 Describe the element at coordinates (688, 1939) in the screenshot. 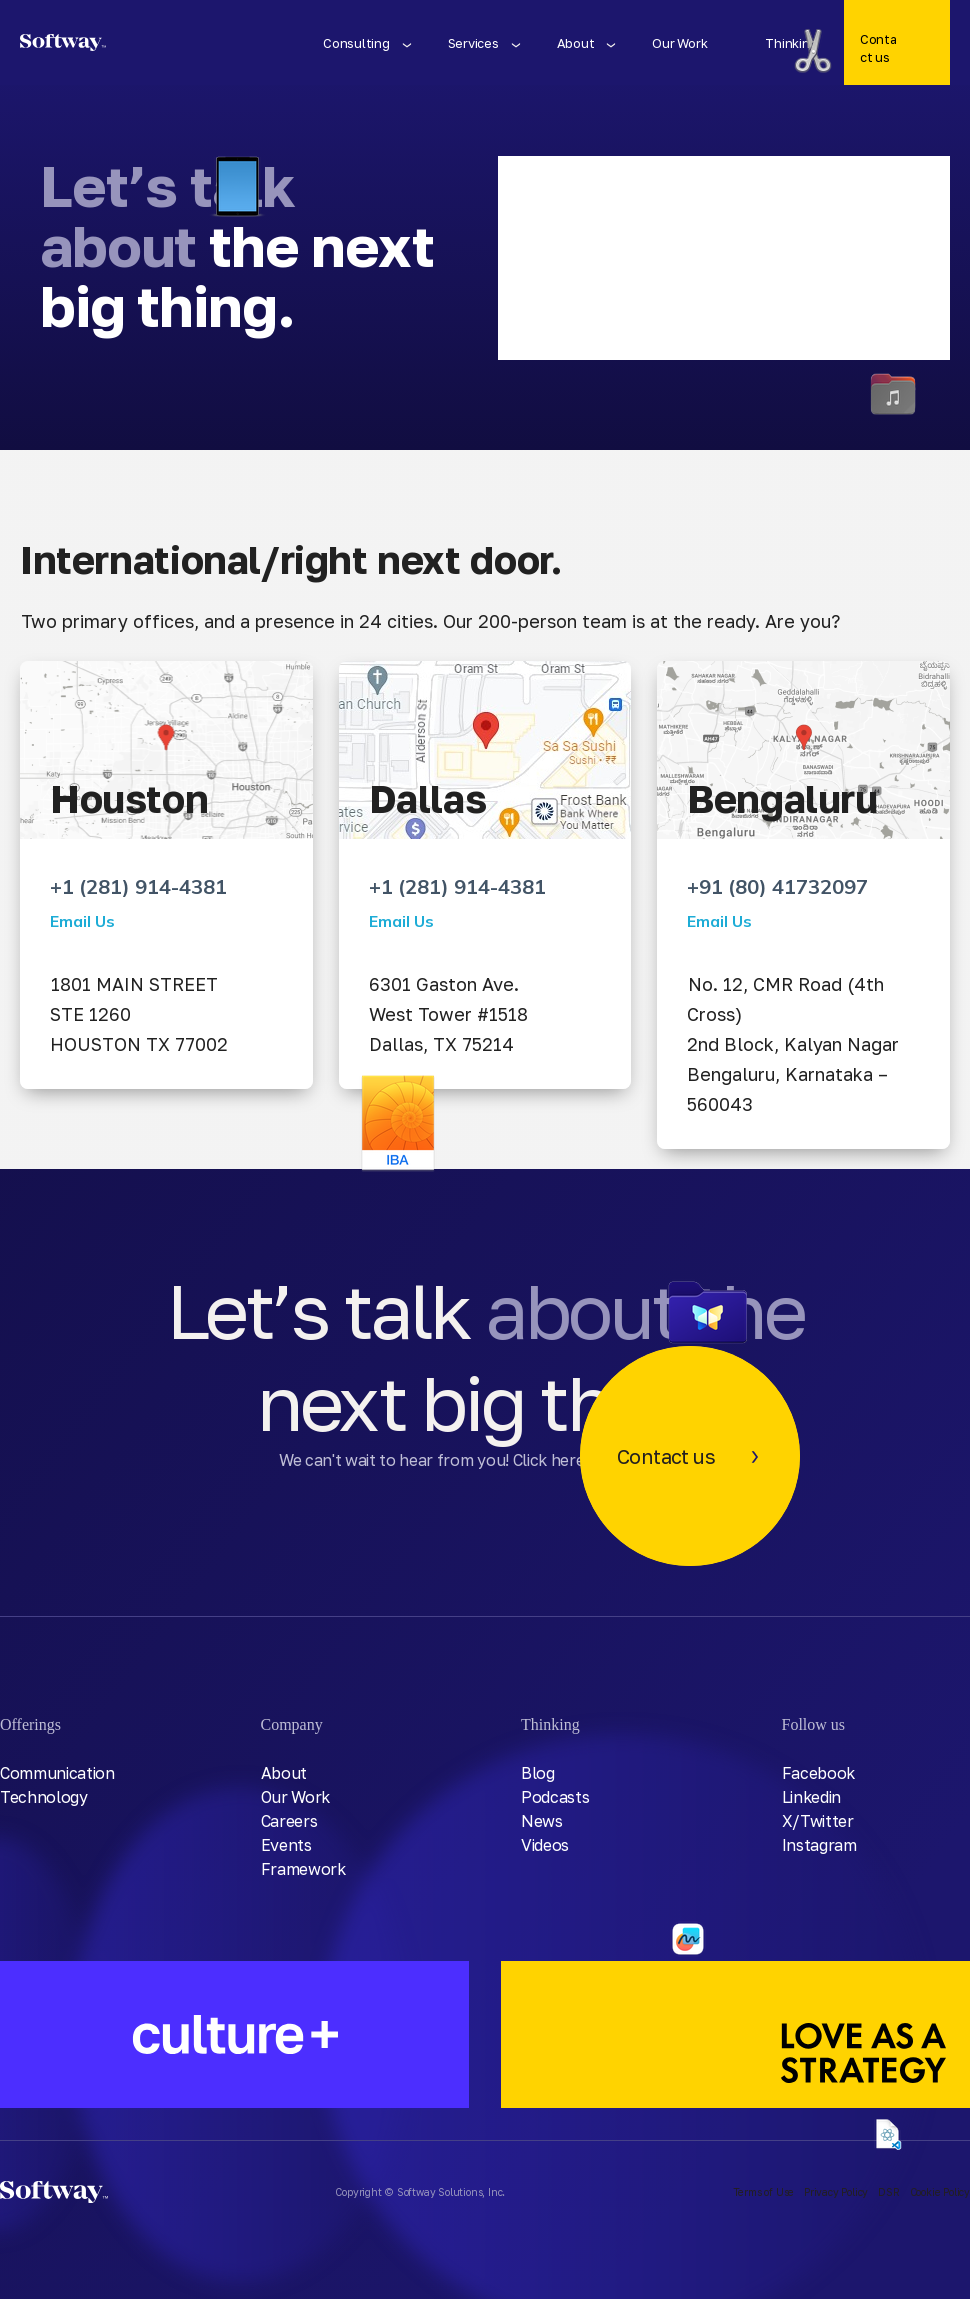

I see `open freeform app for collaborative brainstorming` at that location.